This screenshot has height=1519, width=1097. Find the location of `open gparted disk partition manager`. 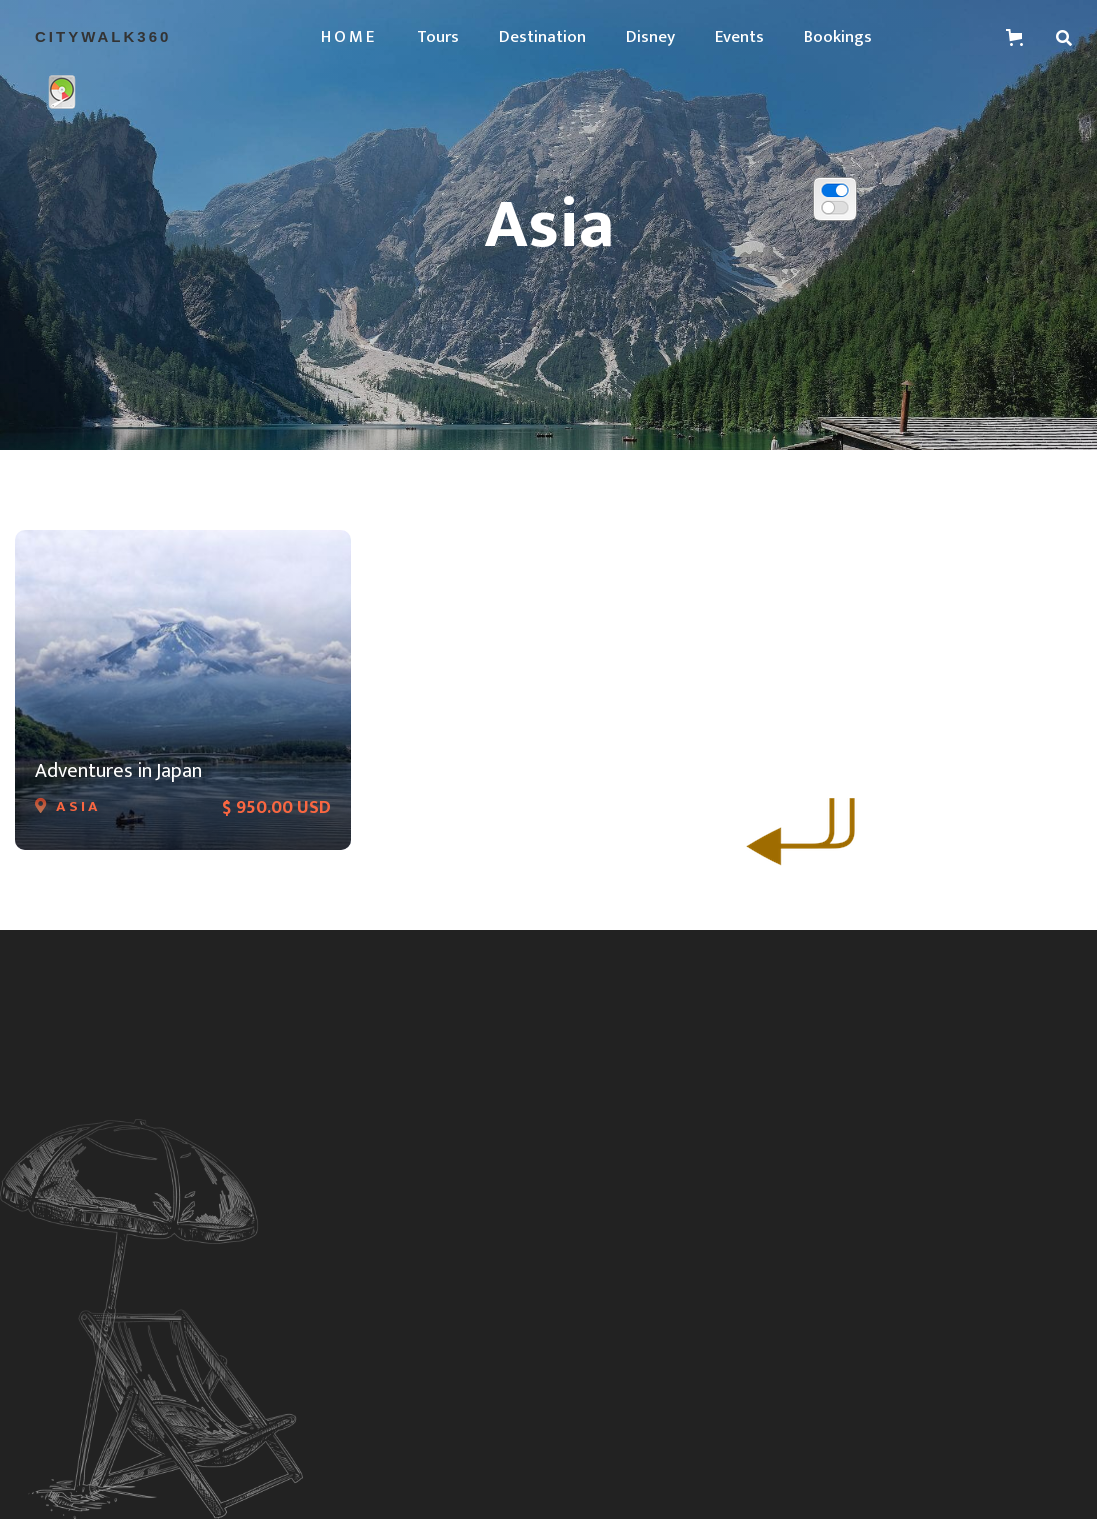

open gparted disk partition manager is located at coordinates (62, 92).